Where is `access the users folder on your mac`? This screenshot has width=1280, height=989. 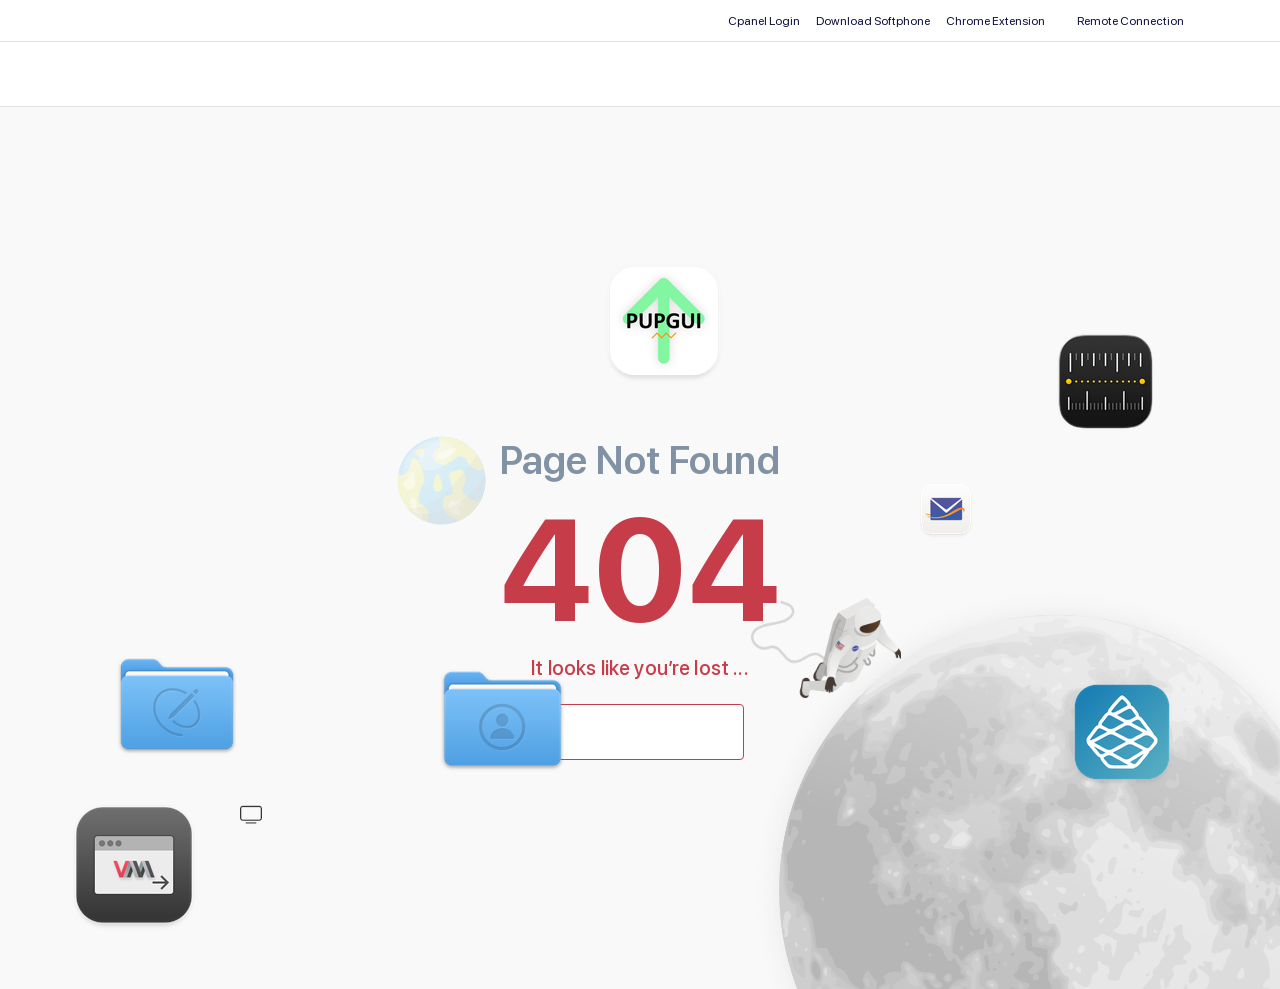
access the users folder on your mac is located at coordinates (502, 718).